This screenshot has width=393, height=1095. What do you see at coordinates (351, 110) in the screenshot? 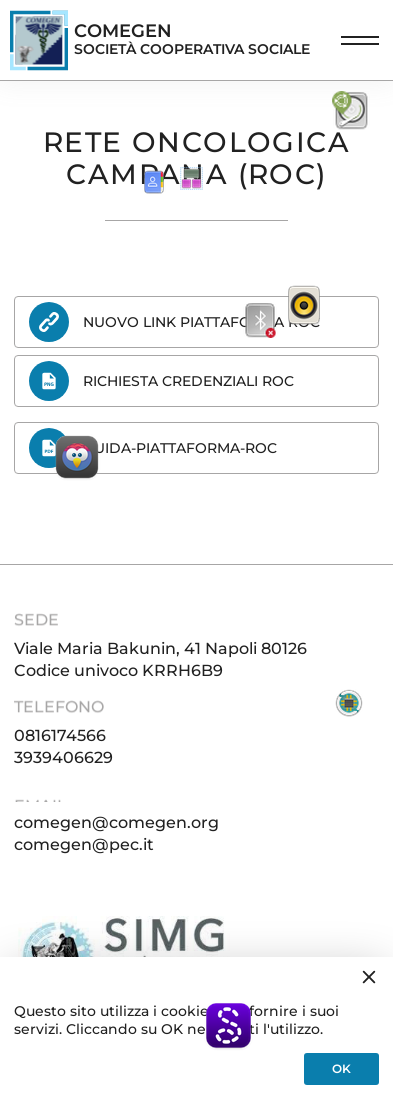
I see `launch the ubiquity installer for ubuntu` at bounding box center [351, 110].